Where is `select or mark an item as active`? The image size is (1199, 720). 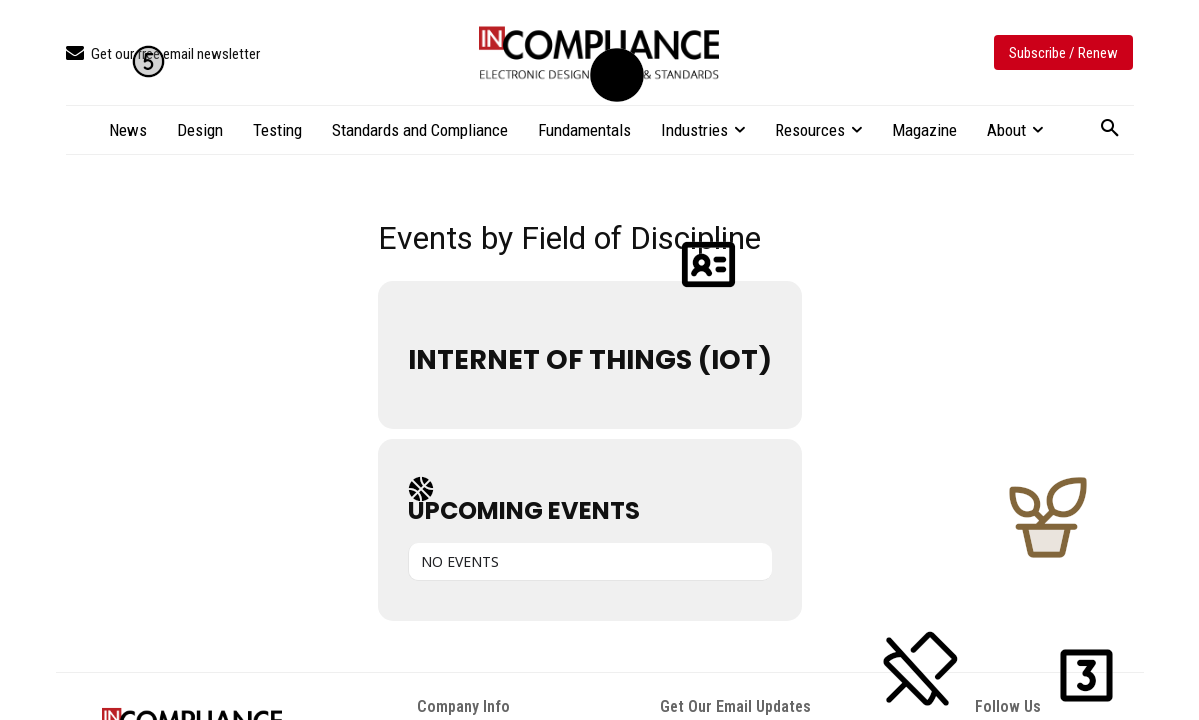 select or mark an item as active is located at coordinates (617, 75).